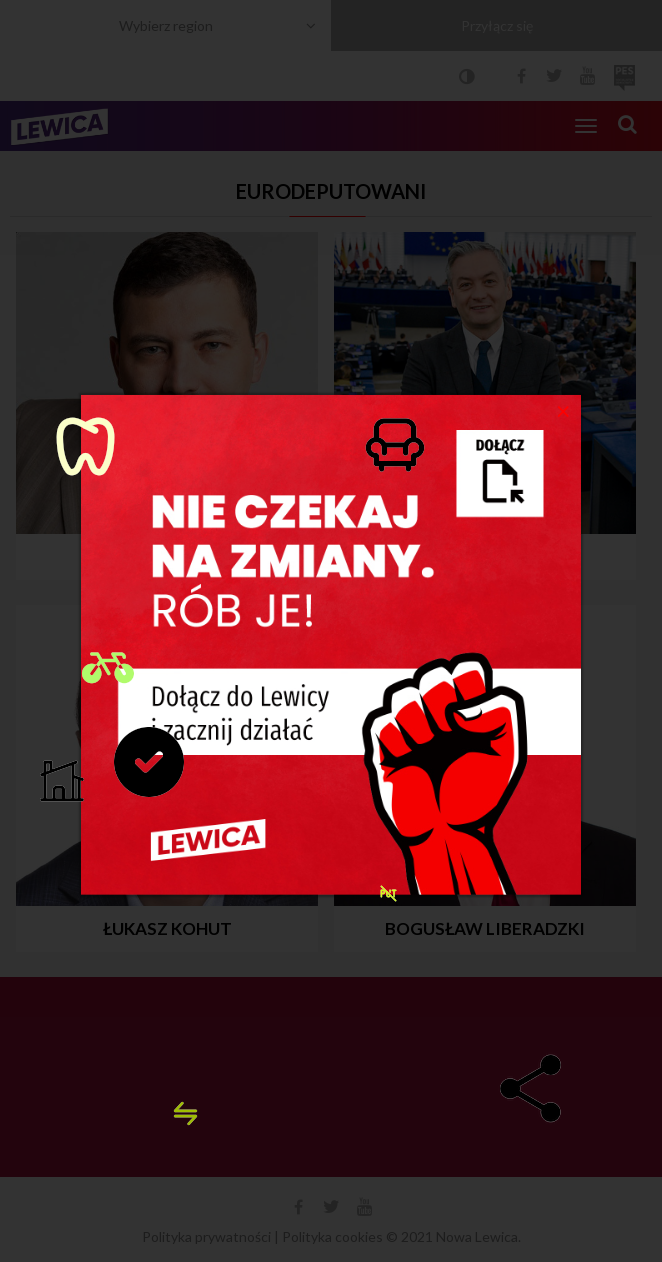  Describe the element at coordinates (108, 667) in the screenshot. I see `select bicycle as transportation mode` at that location.